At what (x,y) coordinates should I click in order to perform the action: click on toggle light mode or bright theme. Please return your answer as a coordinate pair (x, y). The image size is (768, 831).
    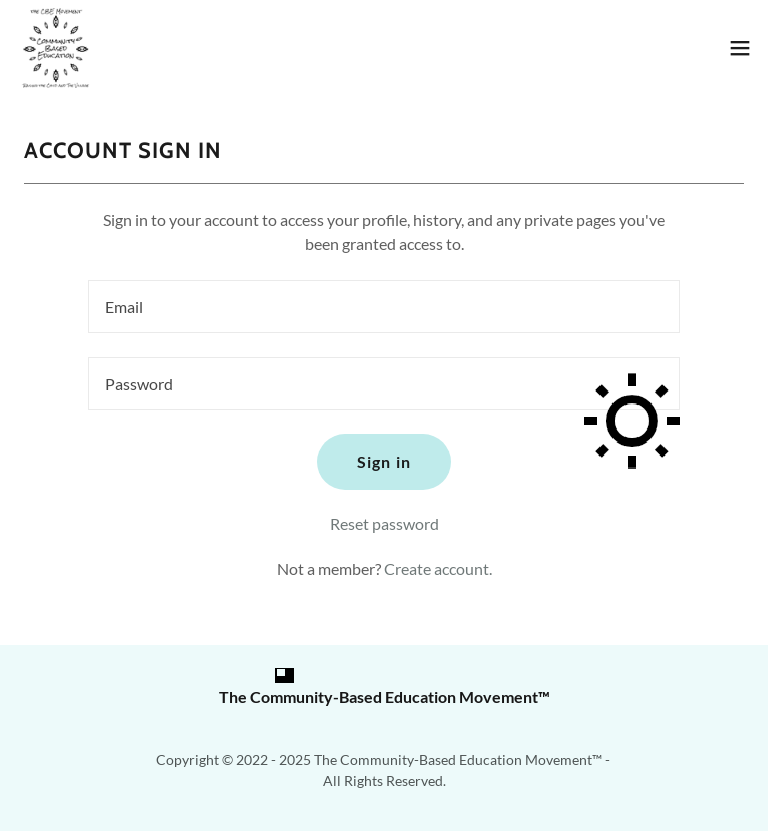
    Looking at the image, I should click on (632, 423).